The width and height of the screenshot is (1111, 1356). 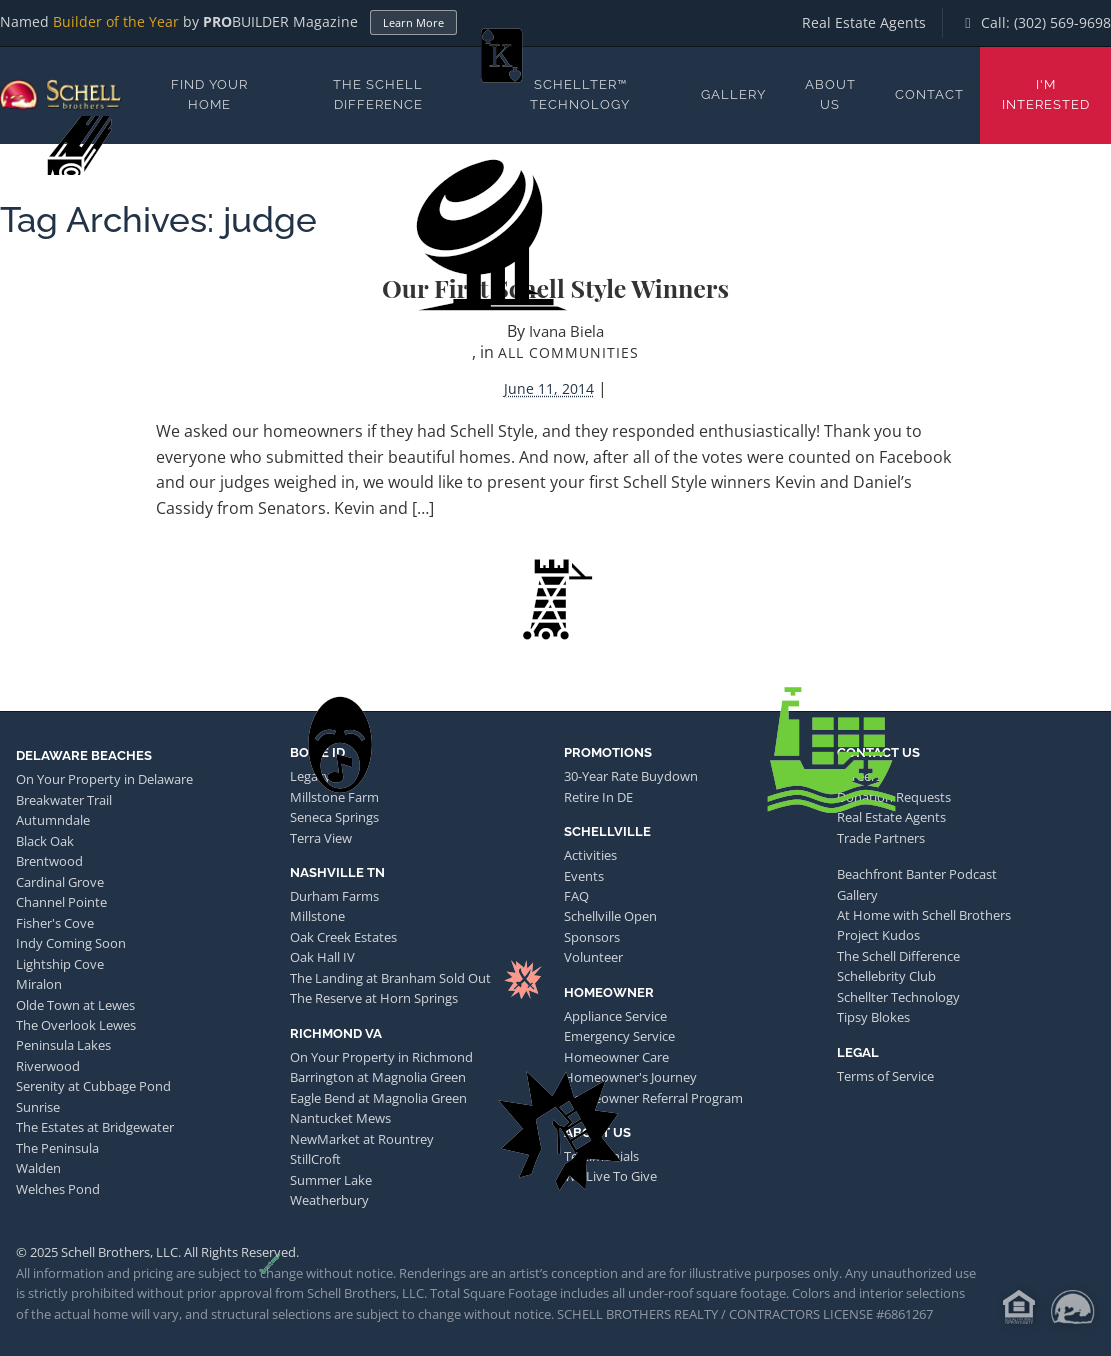 I want to click on indicates rebellion or uprising theme in a game, so click(x=560, y=1131).